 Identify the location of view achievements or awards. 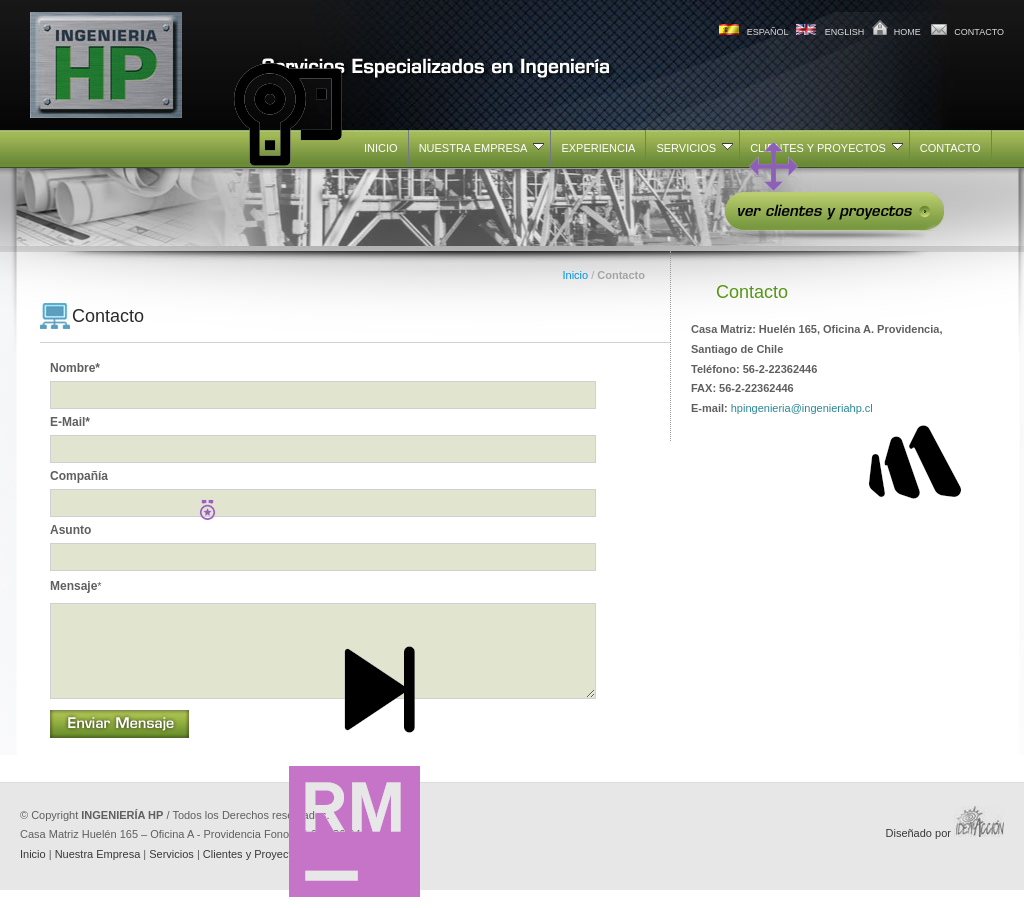
(207, 509).